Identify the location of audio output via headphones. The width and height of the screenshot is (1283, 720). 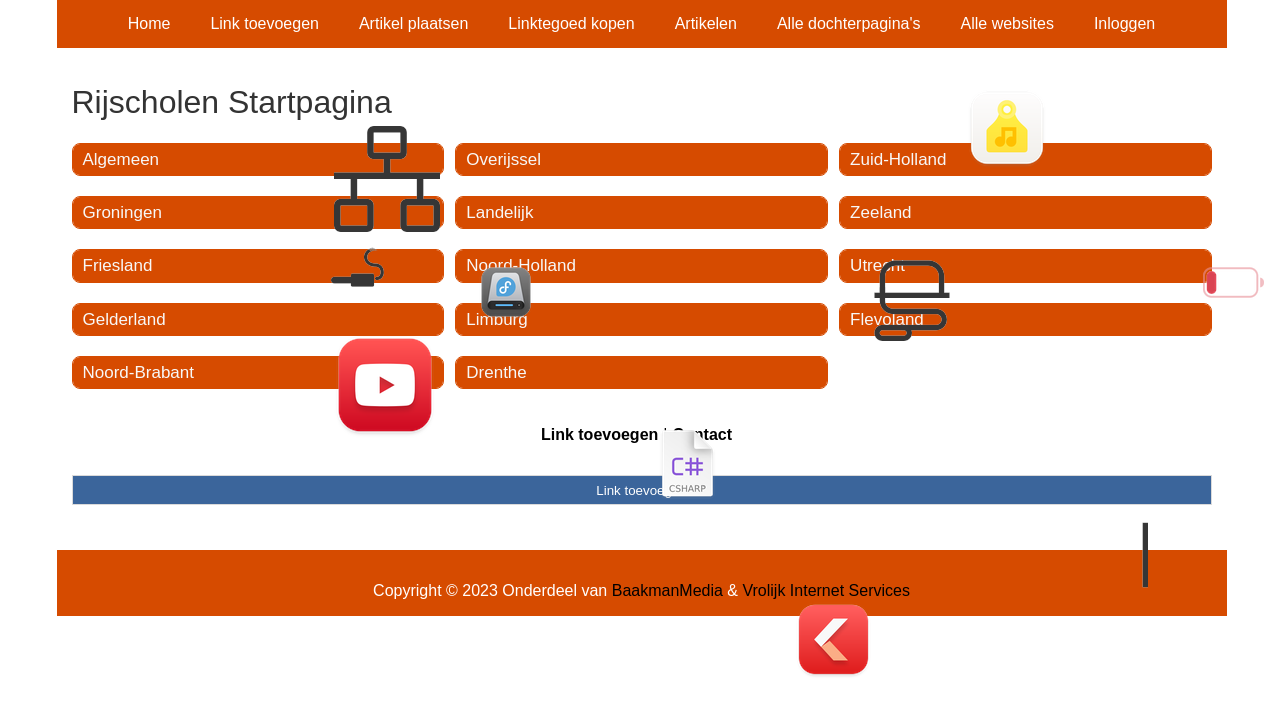
(357, 273).